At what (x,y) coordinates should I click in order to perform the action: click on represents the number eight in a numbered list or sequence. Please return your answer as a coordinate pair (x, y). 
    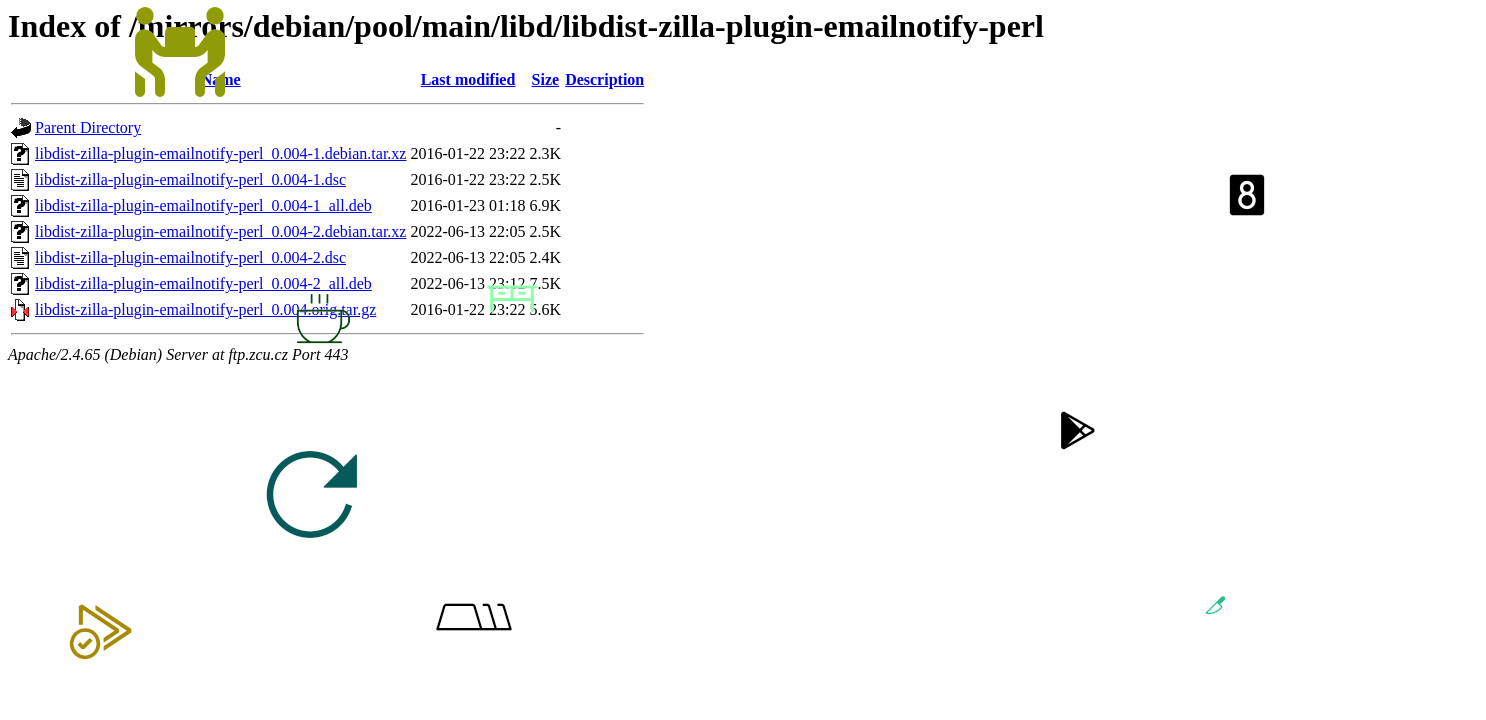
    Looking at the image, I should click on (1247, 195).